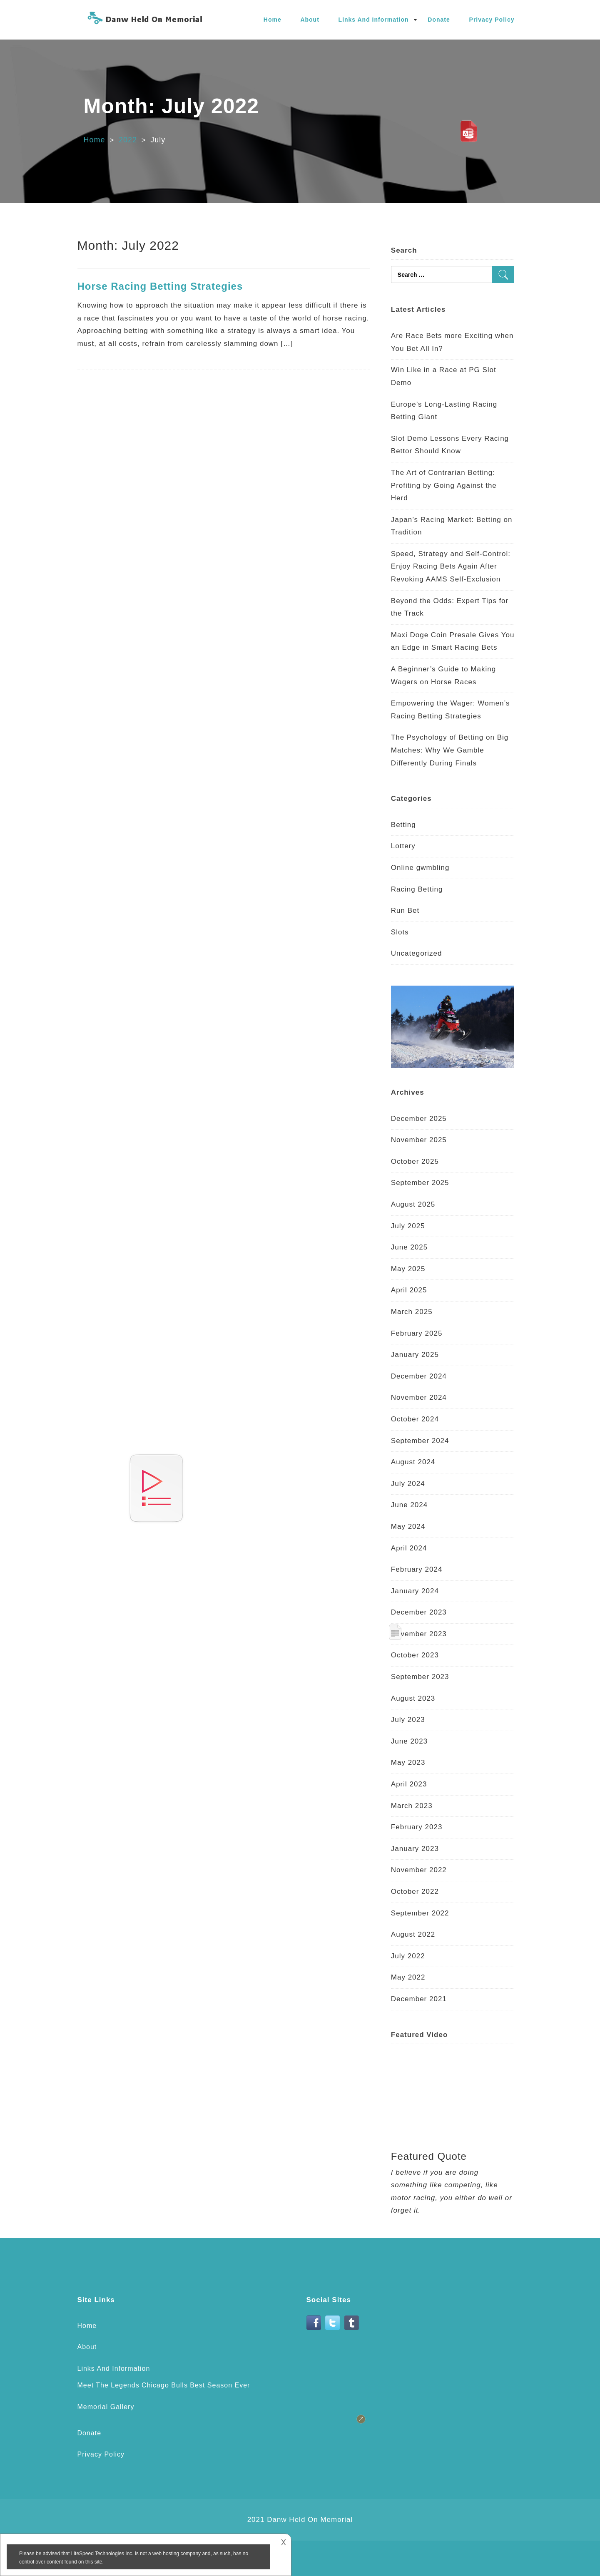 The image size is (600, 2576). I want to click on a plain text file, so click(395, 1632).